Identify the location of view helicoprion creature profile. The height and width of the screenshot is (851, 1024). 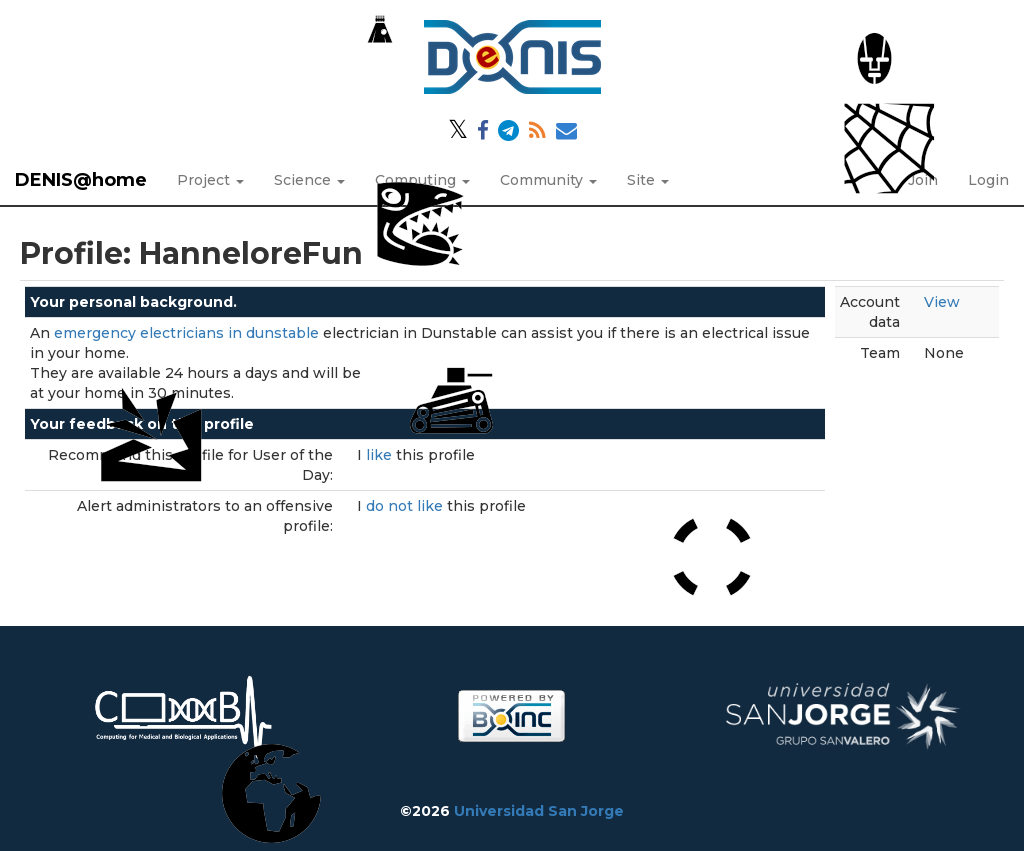
(420, 224).